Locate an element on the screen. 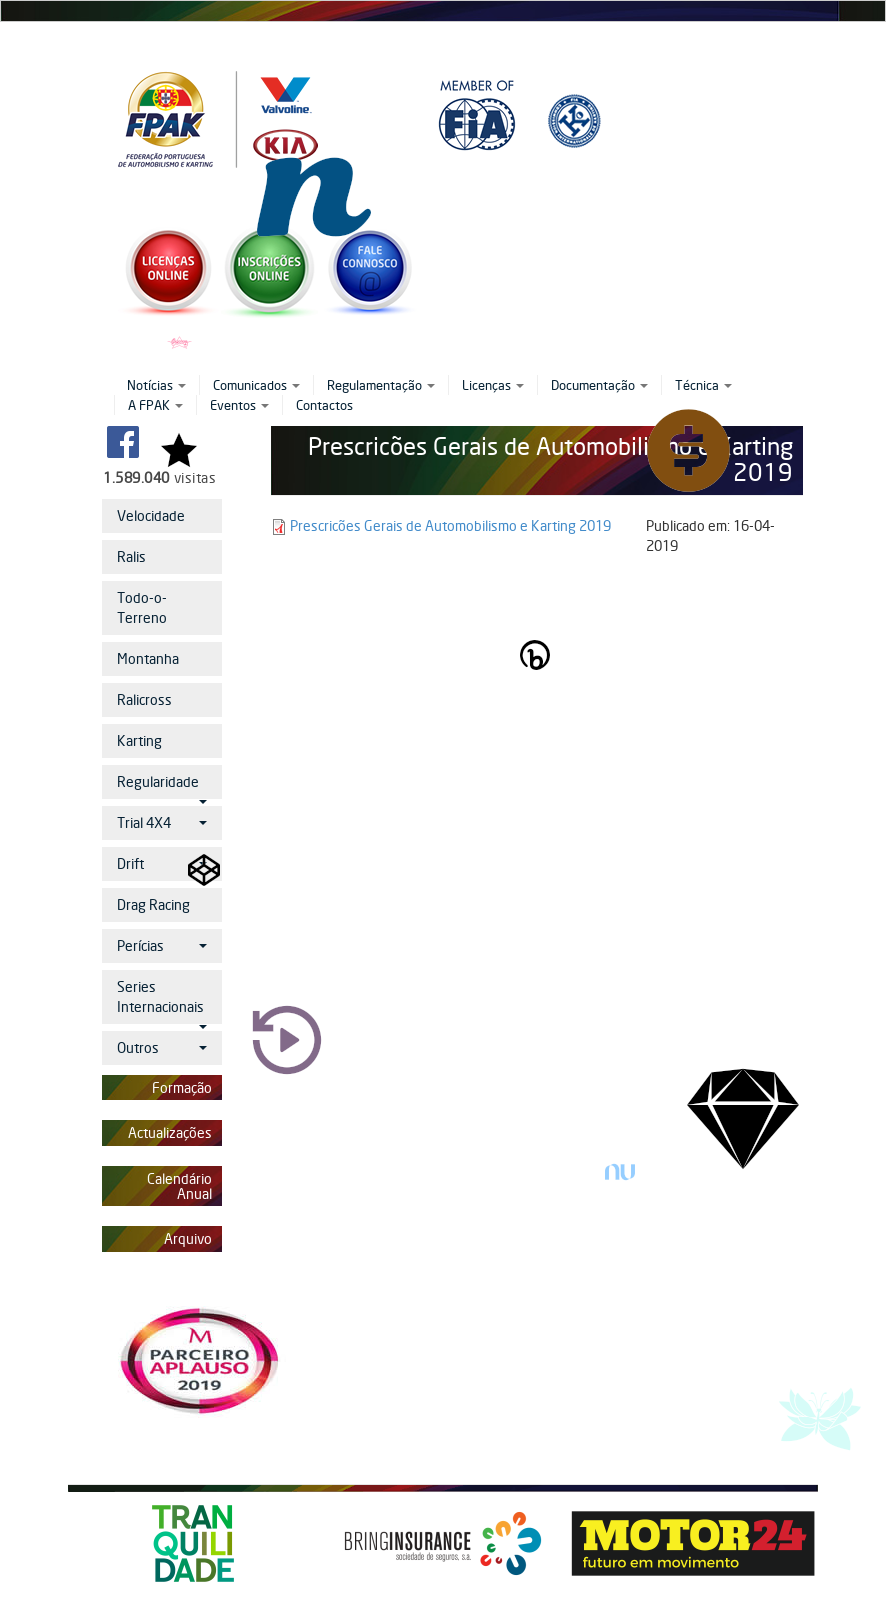  codepen logo is located at coordinates (204, 870).